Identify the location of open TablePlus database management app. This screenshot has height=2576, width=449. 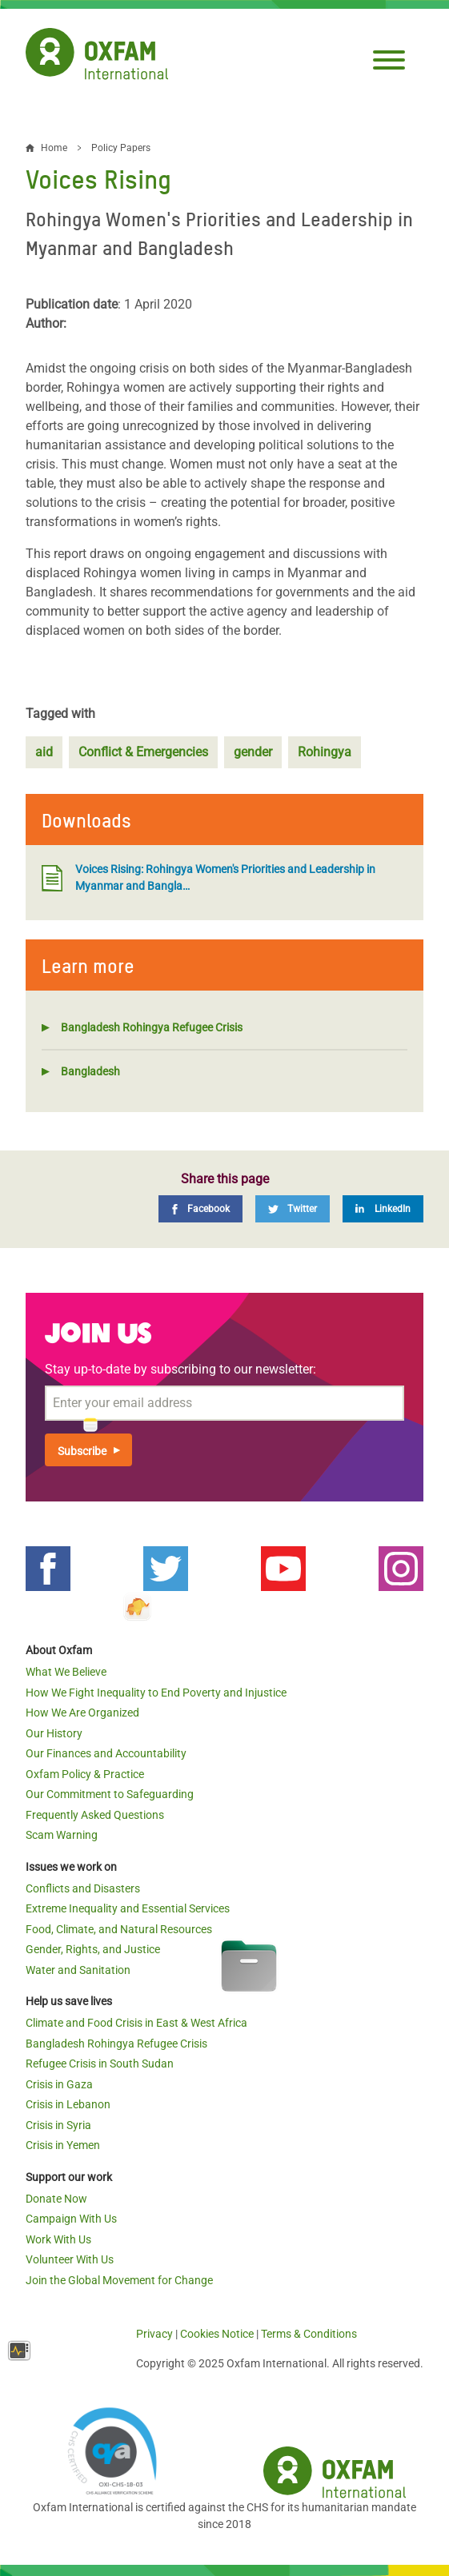
(137, 1606).